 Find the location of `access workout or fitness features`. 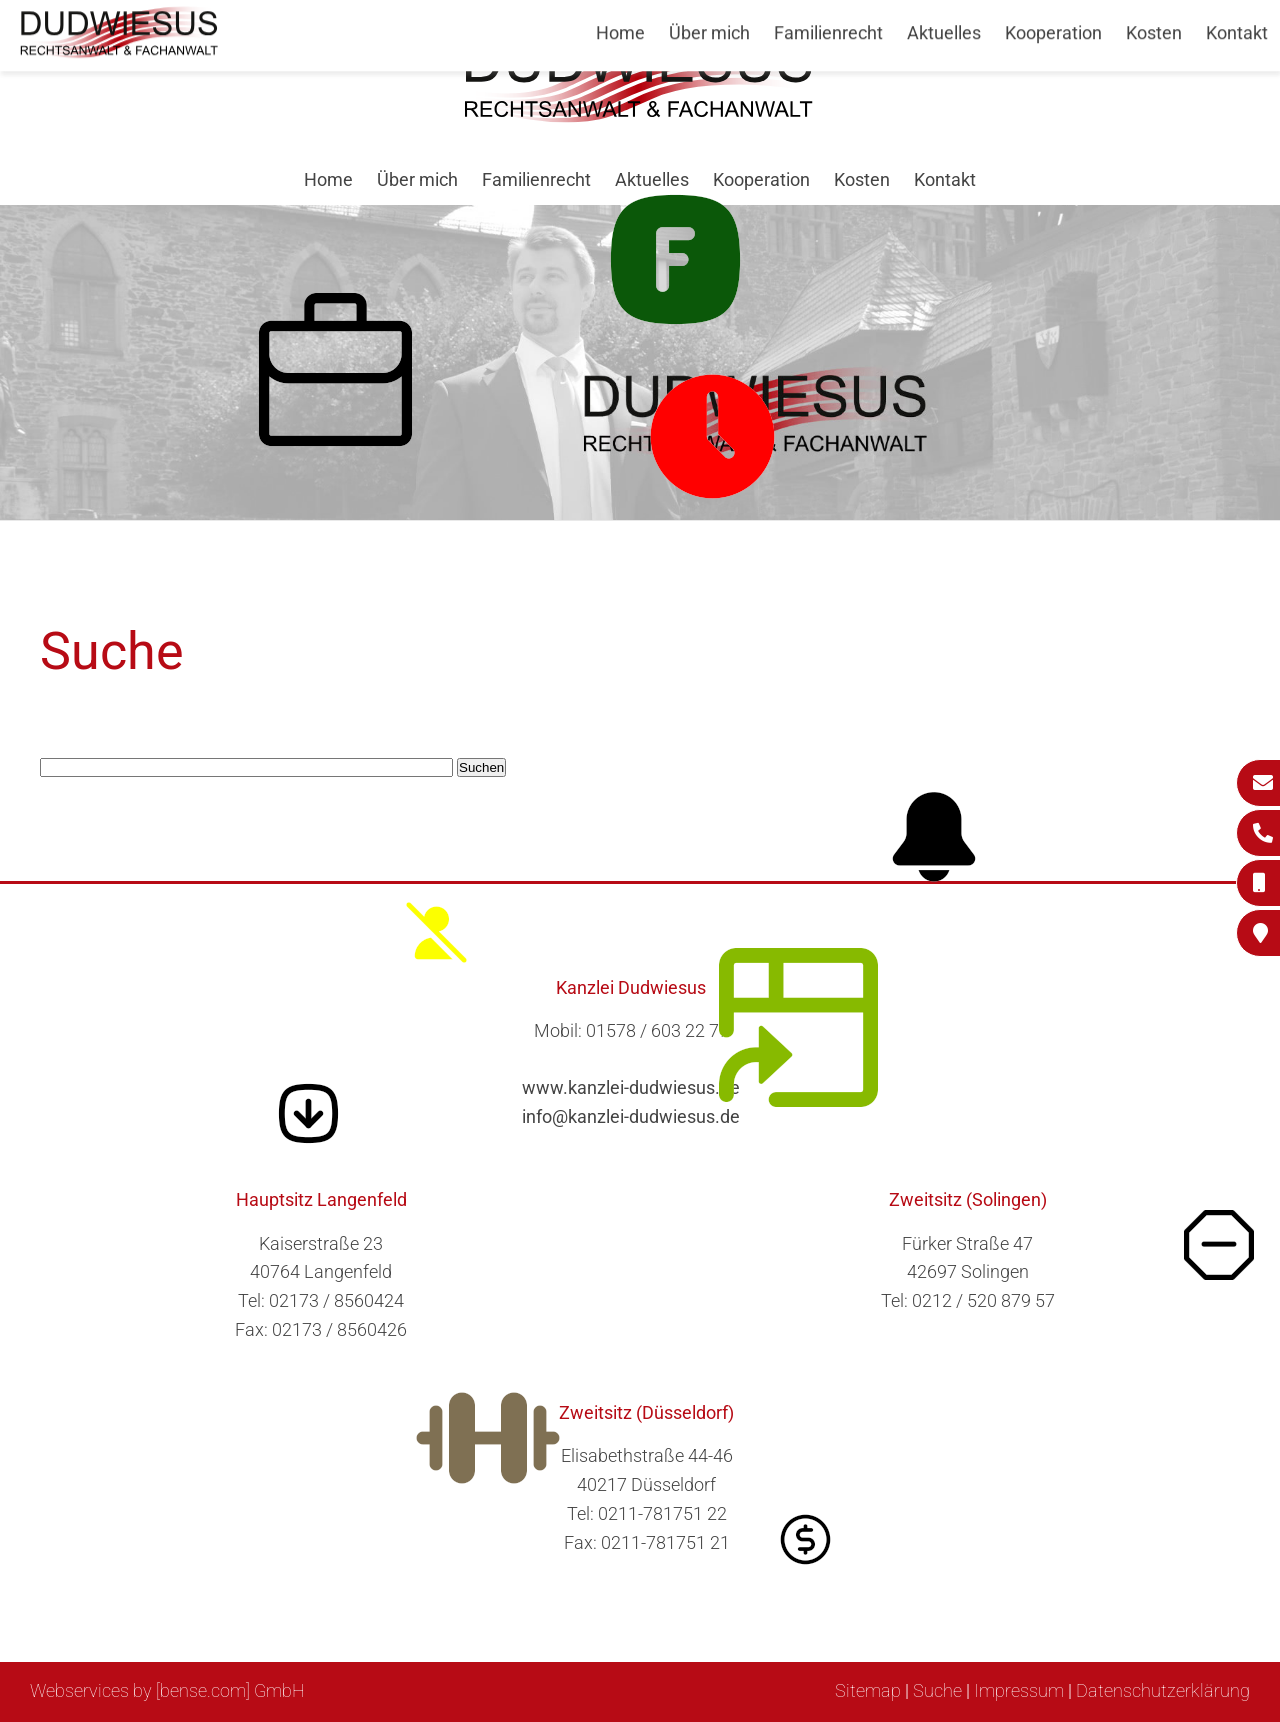

access workout or fitness features is located at coordinates (488, 1438).